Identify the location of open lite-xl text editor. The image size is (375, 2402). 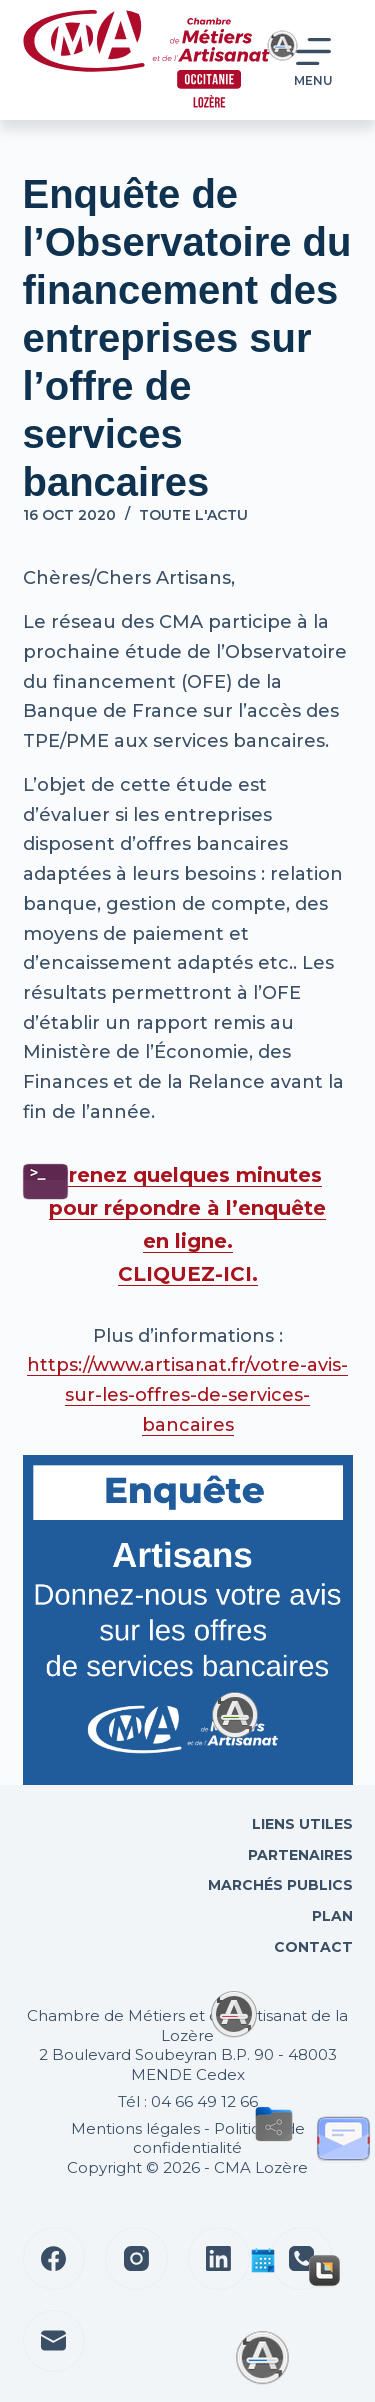
(324, 2270).